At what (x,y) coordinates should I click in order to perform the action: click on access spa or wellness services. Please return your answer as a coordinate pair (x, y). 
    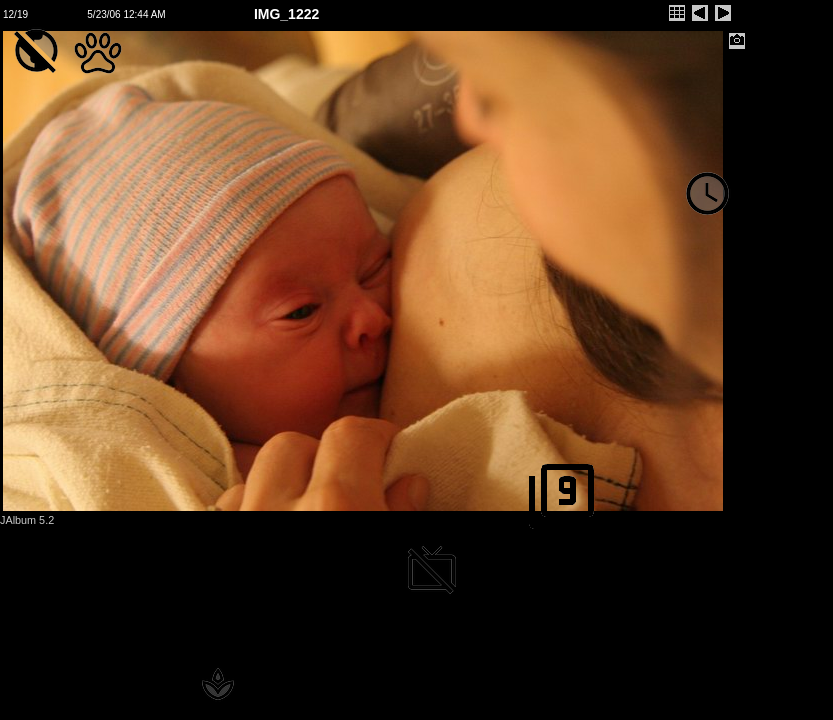
    Looking at the image, I should click on (218, 684).